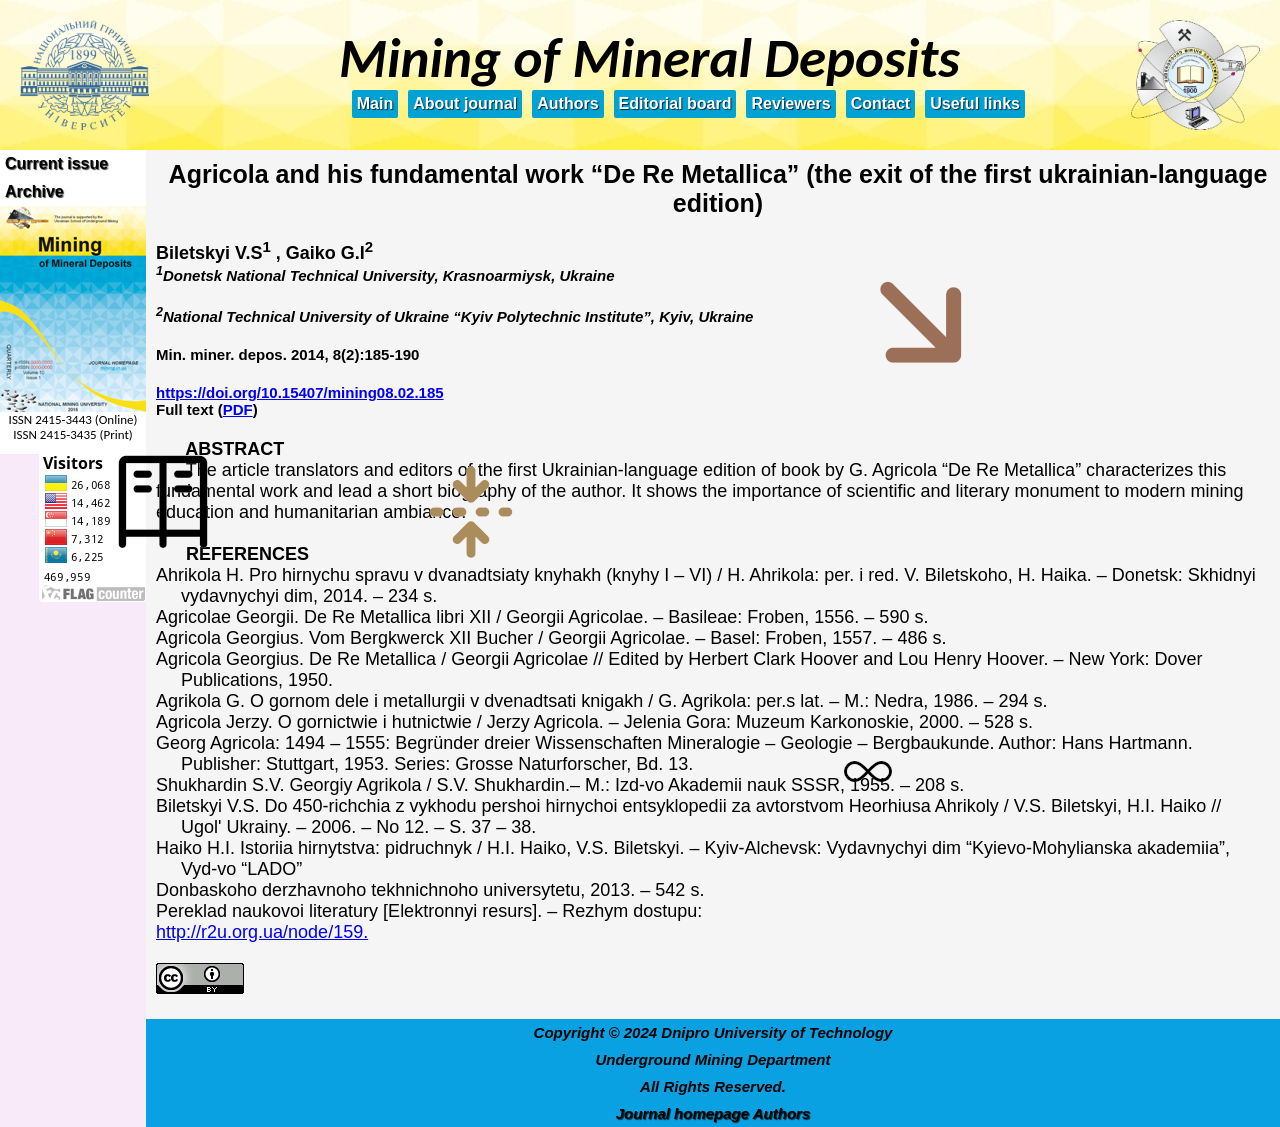 The height and width of the screenshot is (1127, 1280). I want to click on collapse or fold content section, so click(471, 512).